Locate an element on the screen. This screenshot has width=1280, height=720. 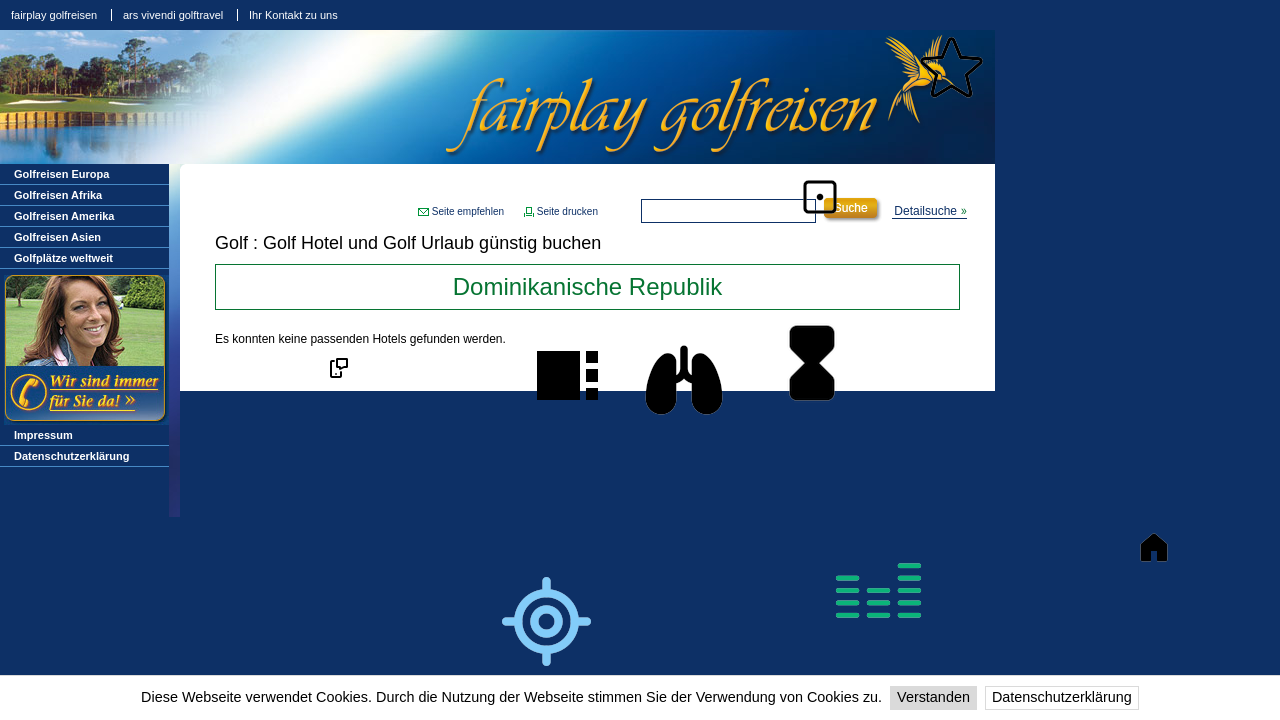
toggle sidebar panel visibility is located at coordinates (567, 375).